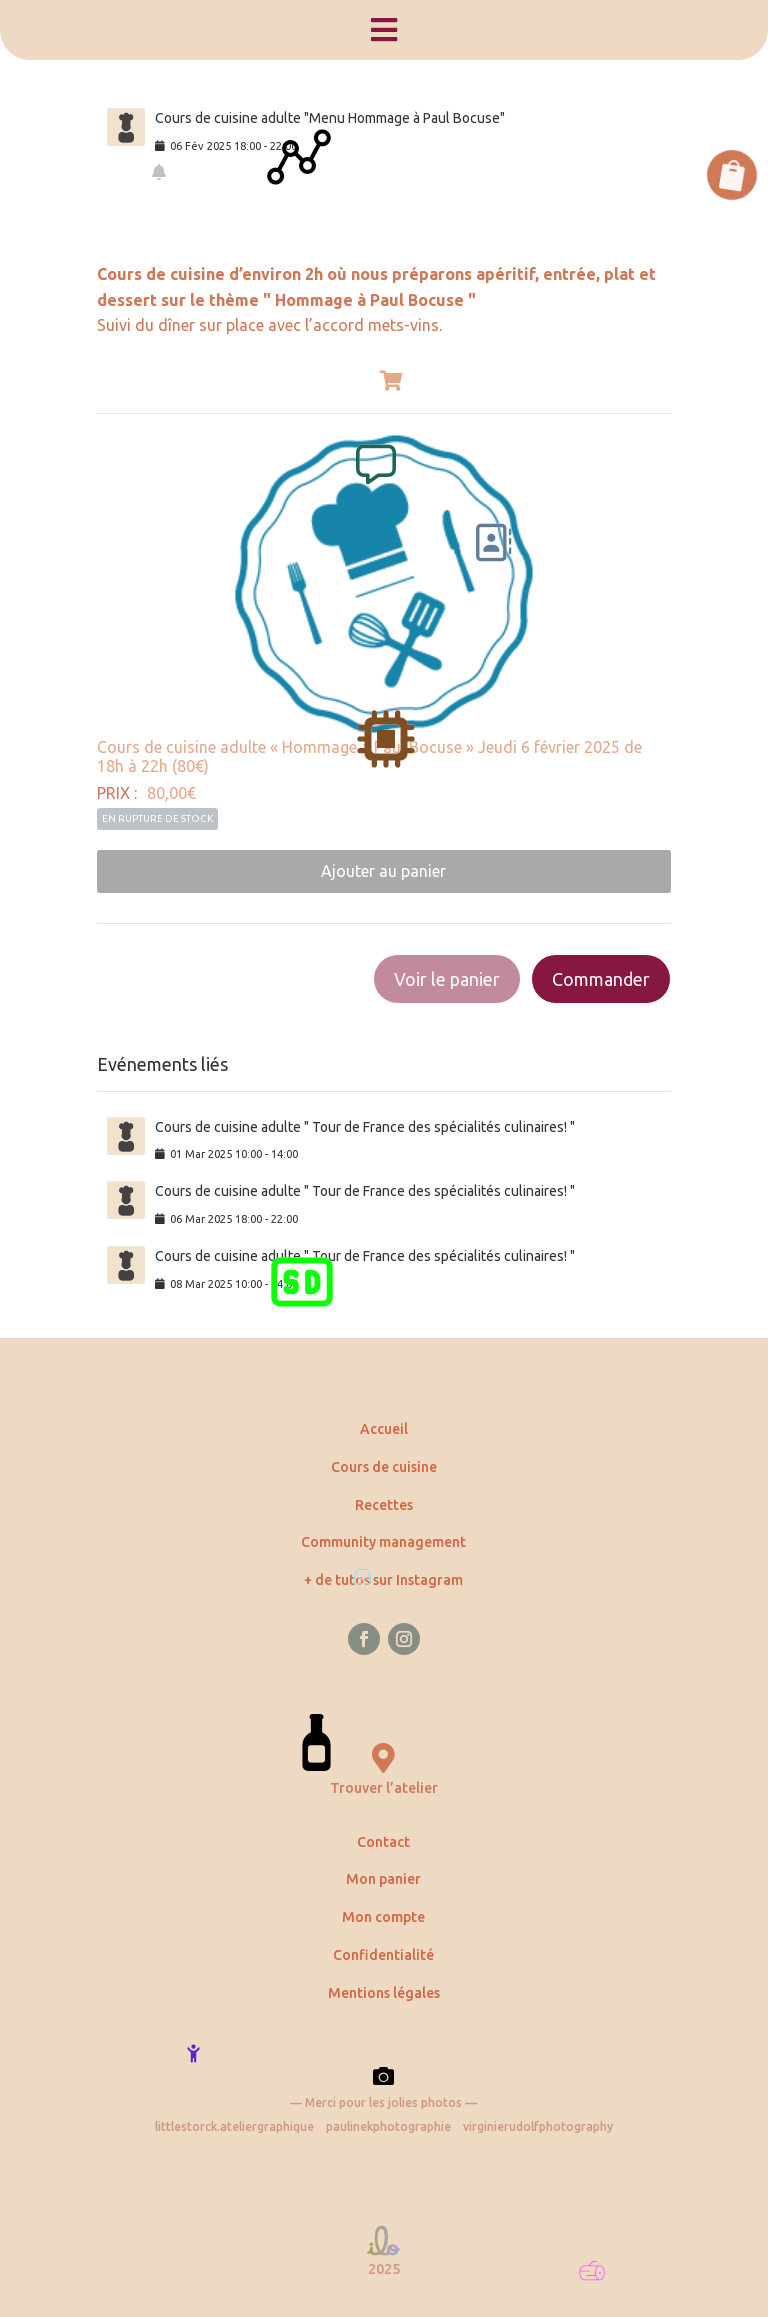  I want to click on indicates standard definition video quality, so click(302, 1282).